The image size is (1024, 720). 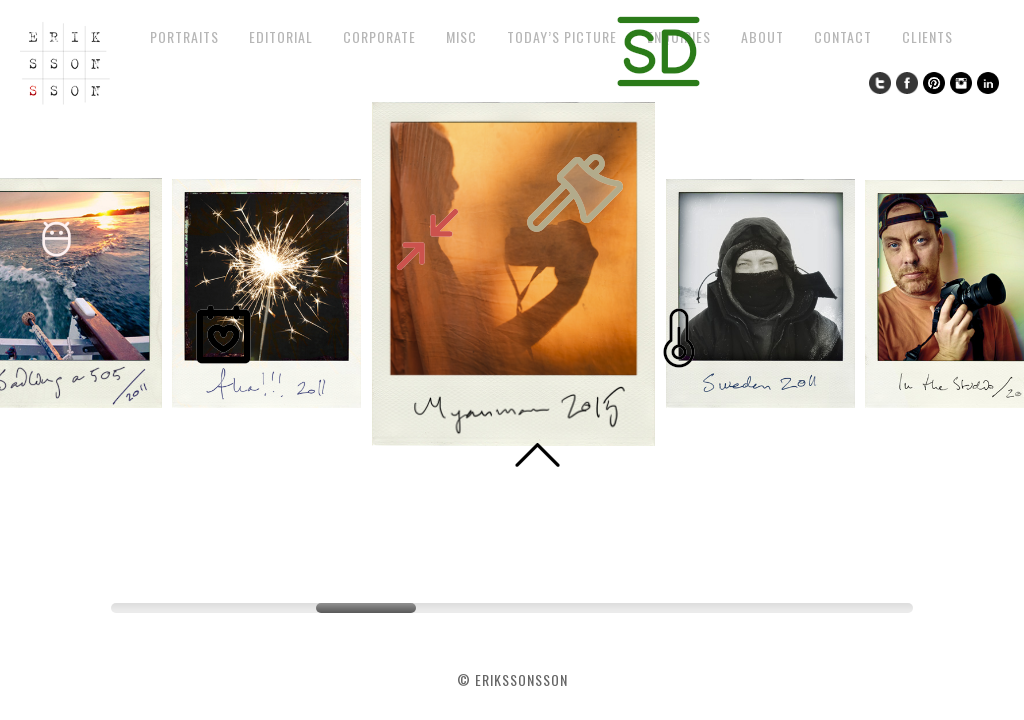 I want to click on collapse an expanded section, so click(x=537, y=467).